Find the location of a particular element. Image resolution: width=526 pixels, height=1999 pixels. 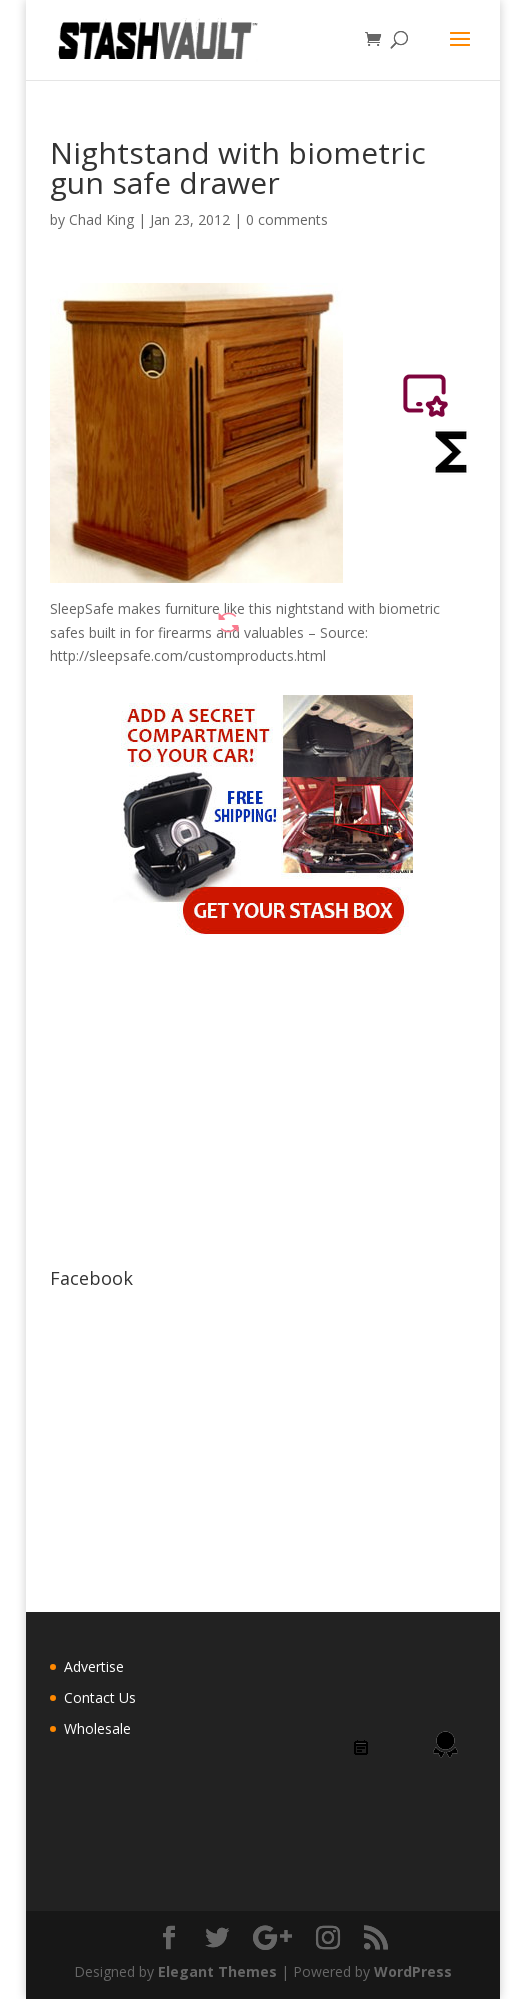

mark this tablet as a favorite device is located at coordinates (424, 393).